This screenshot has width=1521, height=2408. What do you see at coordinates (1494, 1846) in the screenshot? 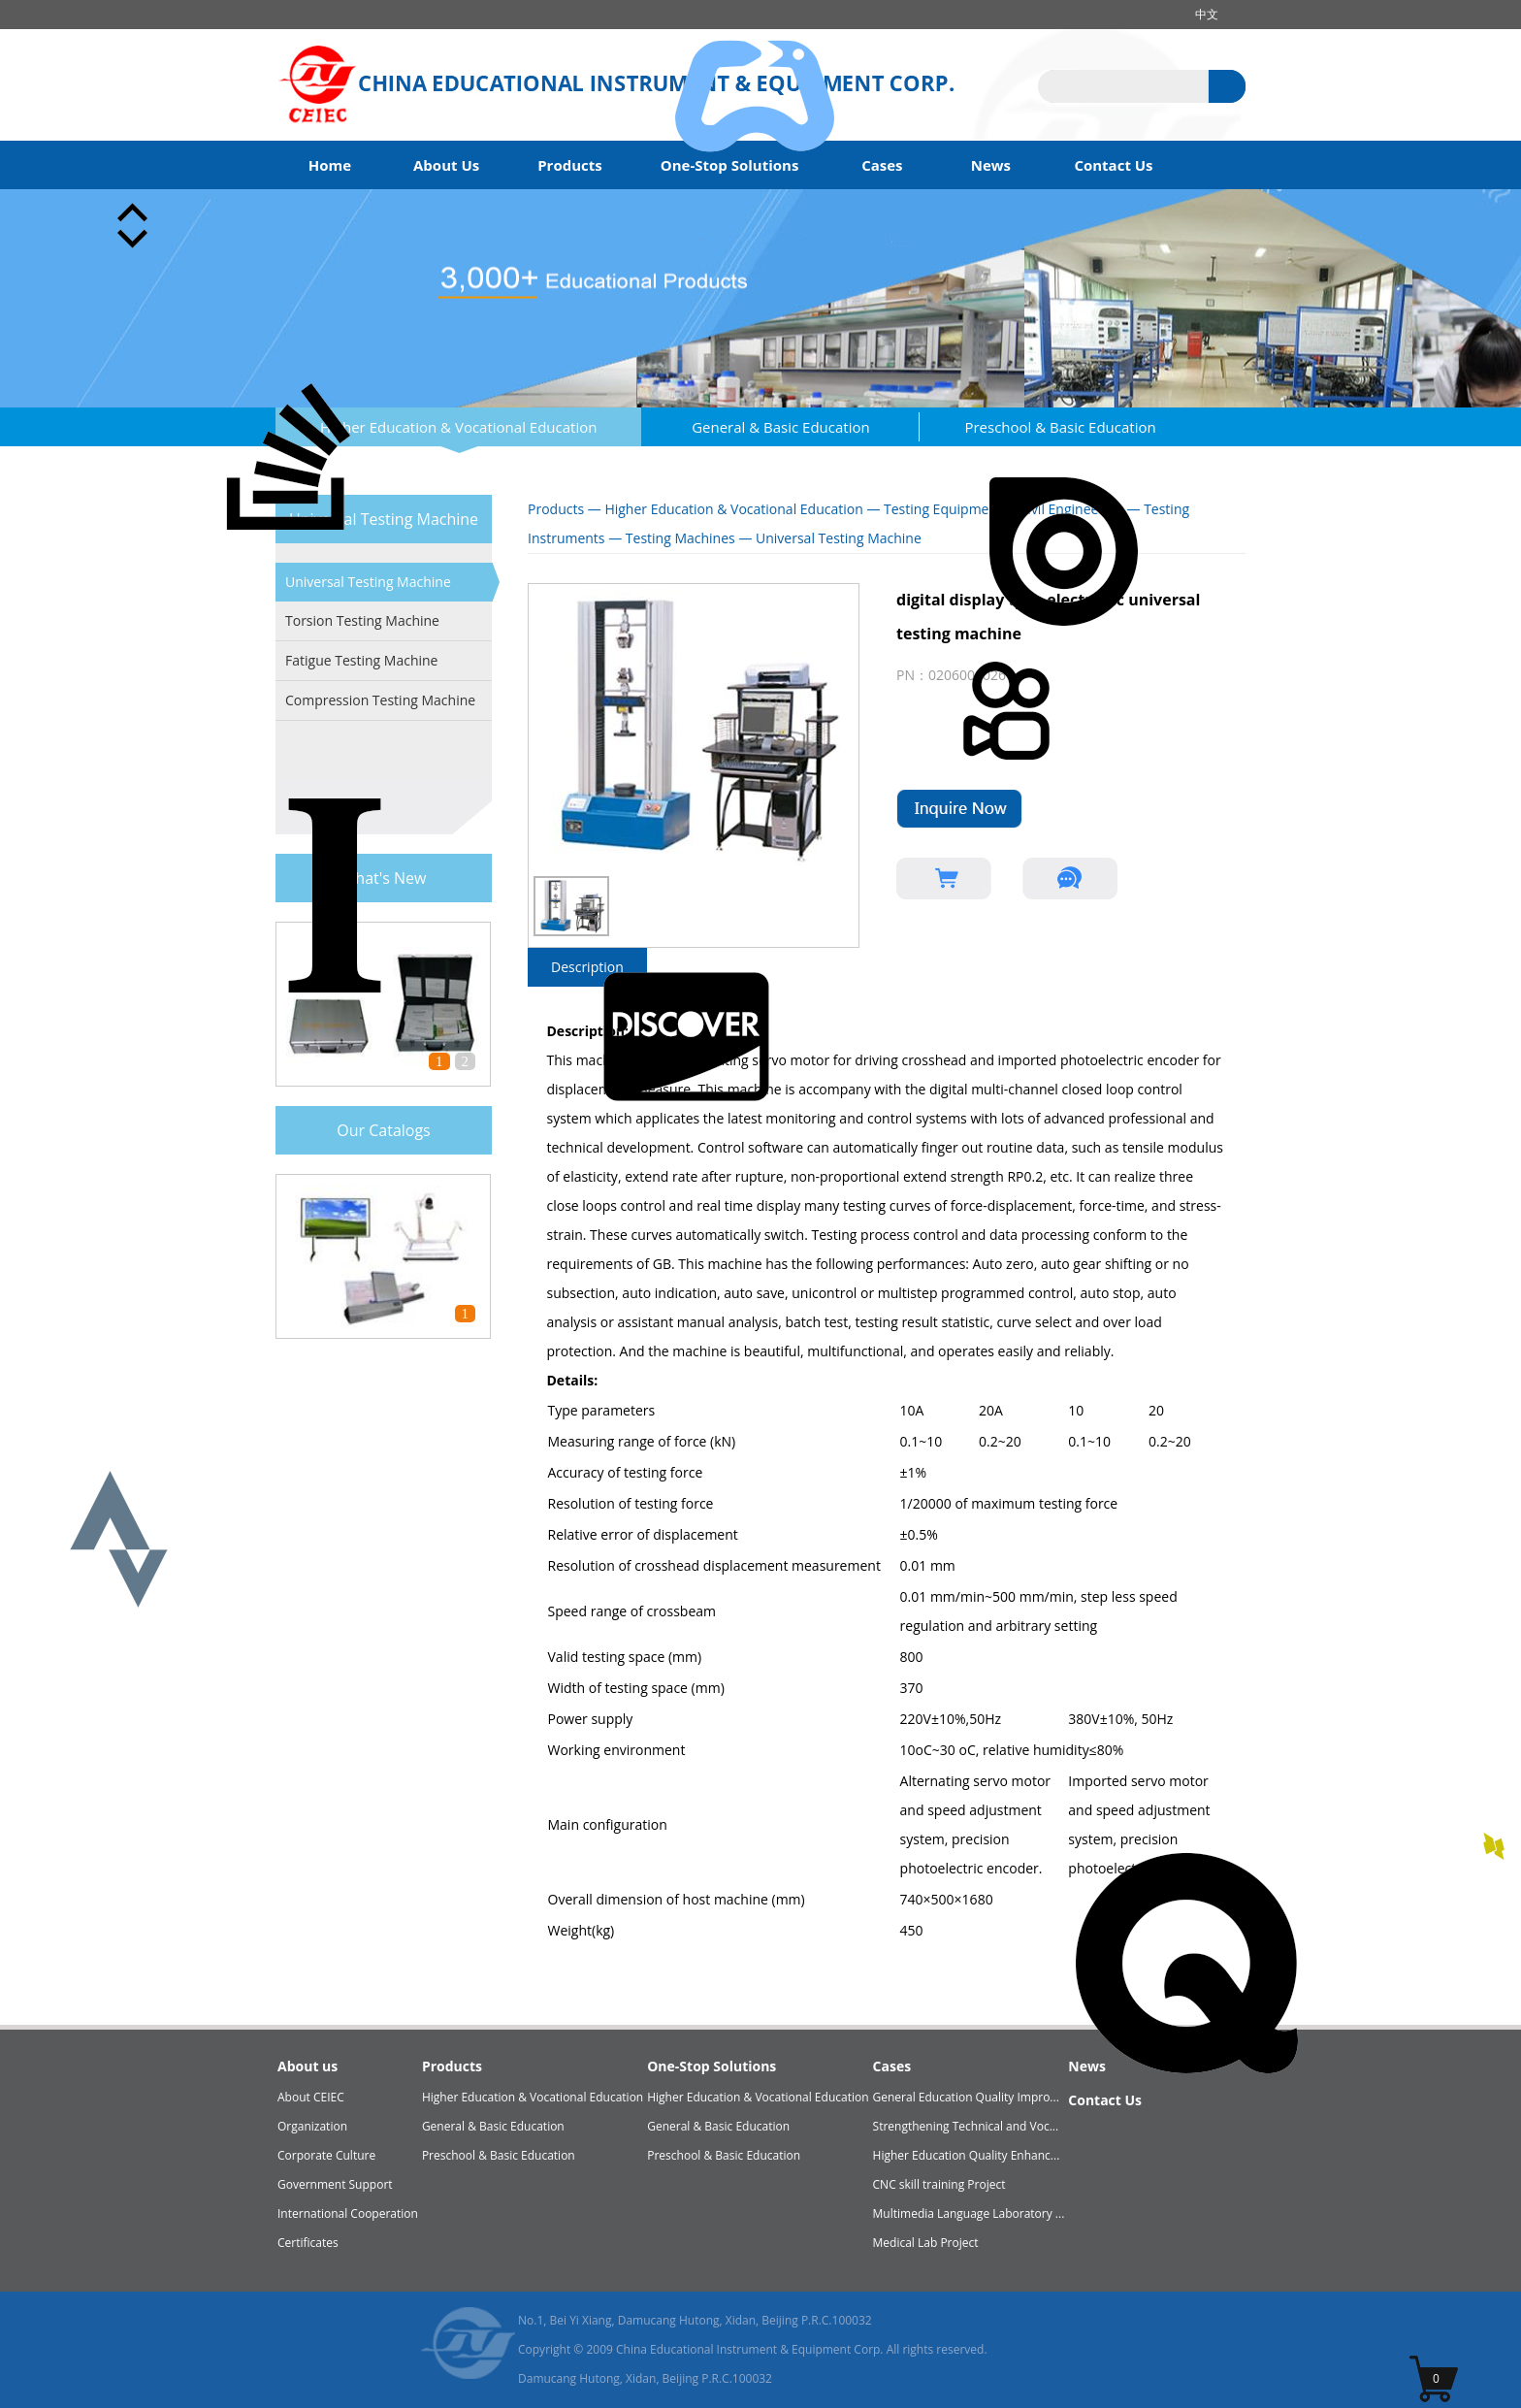
I see `visit dblp computer science bibliography` at bounding box center [1494, 1846].